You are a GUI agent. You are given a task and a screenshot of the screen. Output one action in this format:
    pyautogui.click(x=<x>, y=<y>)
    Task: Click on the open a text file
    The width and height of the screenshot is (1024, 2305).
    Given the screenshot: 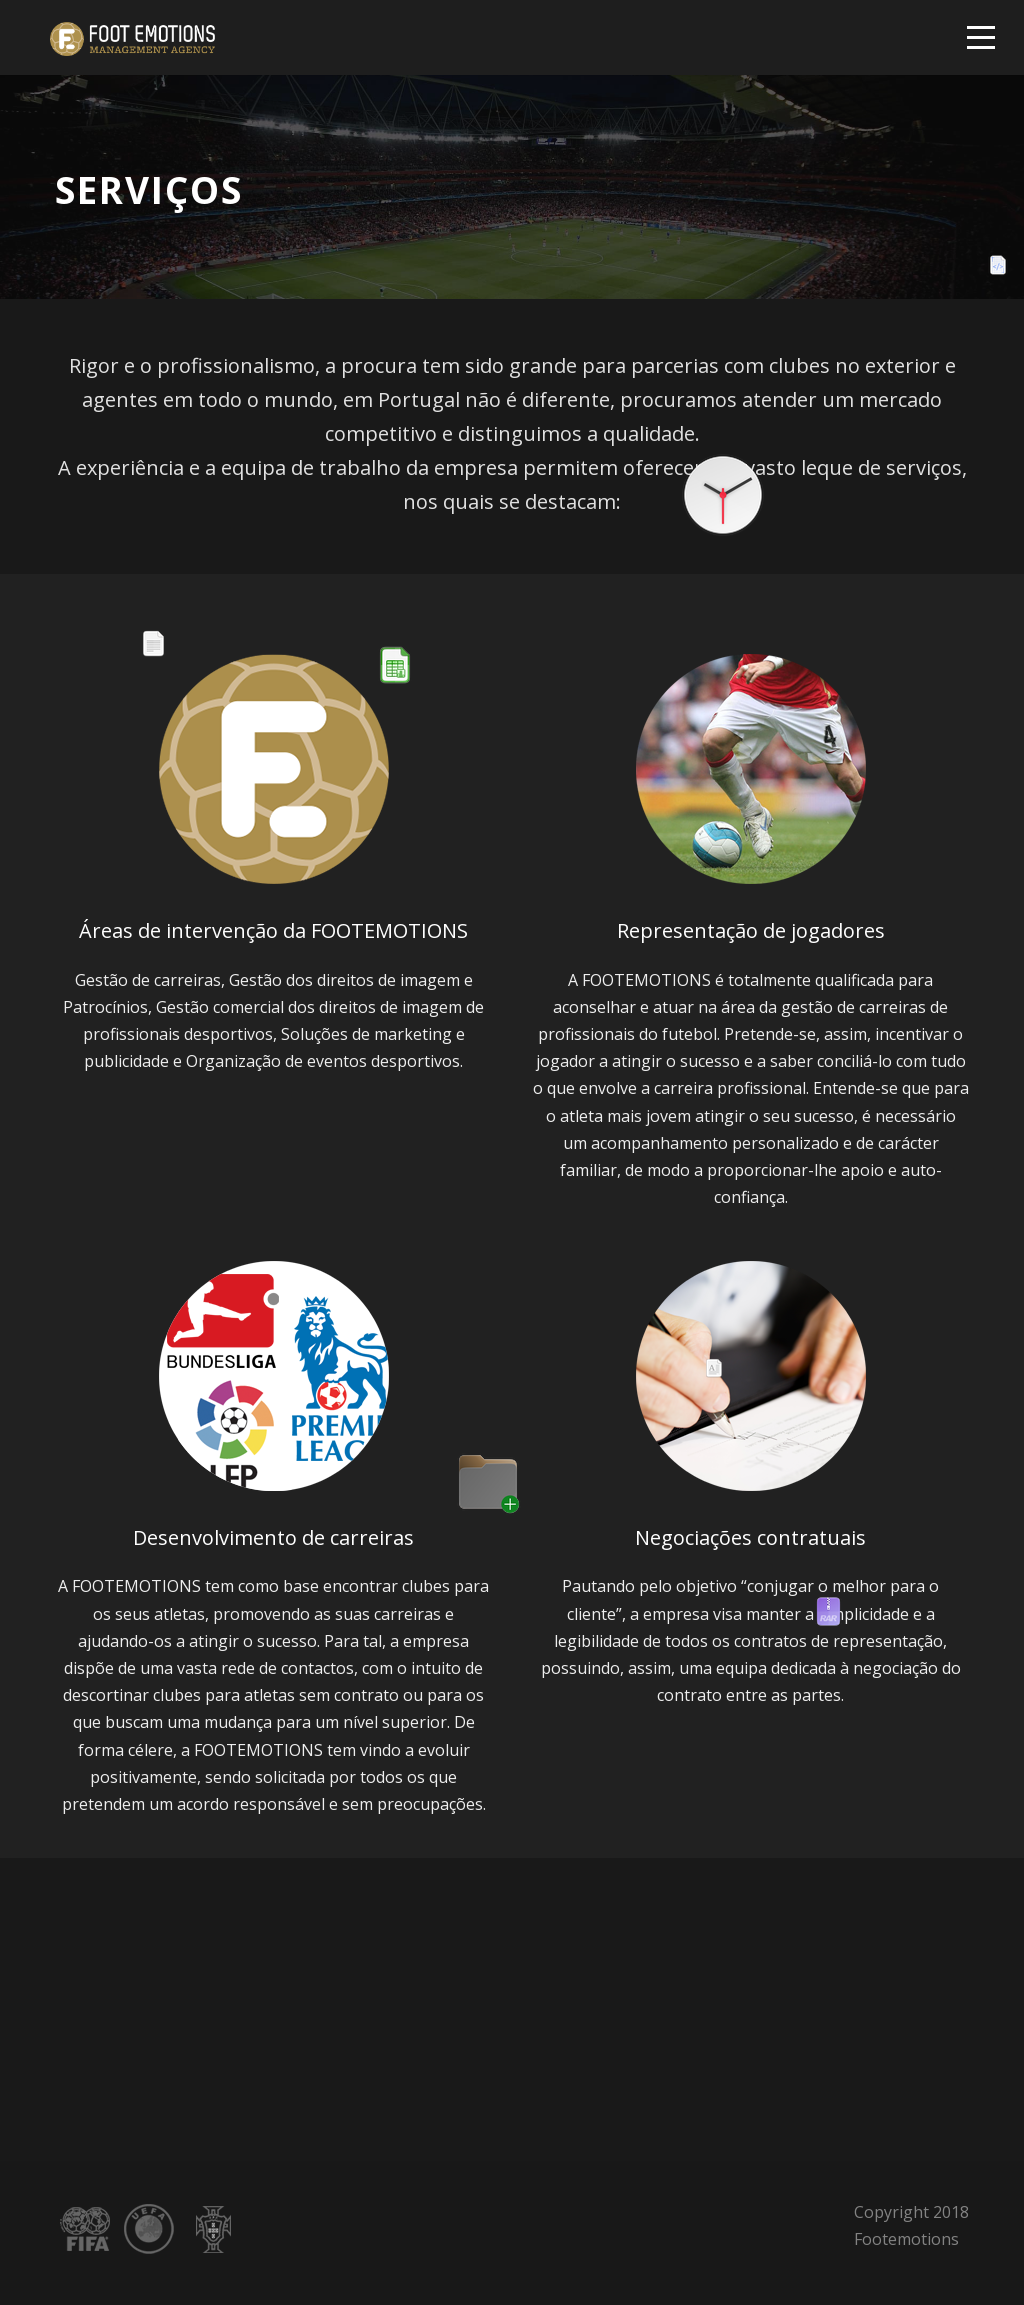 What is the action you would take?
    pyautogui.click(x=153, y=643)
    